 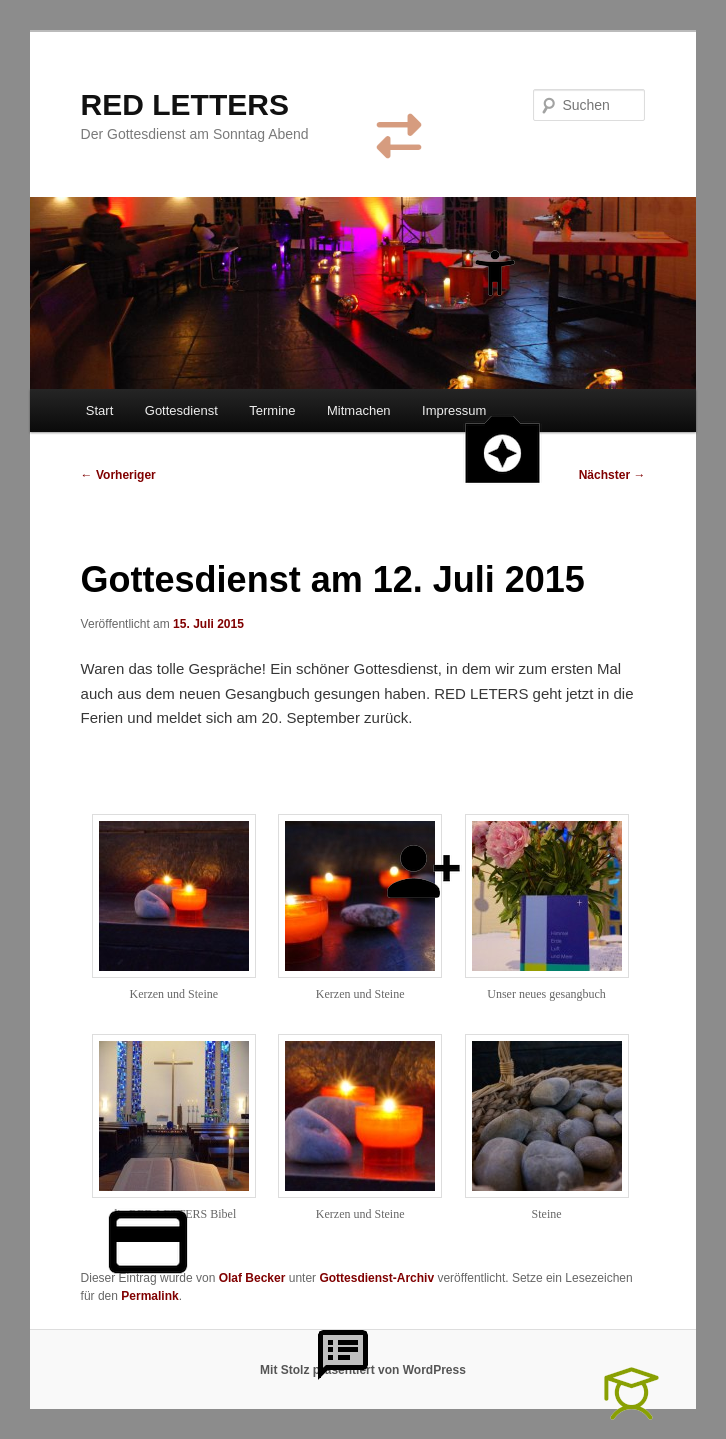 I want to click on view speaker notes or presentation comments, so click(x=343, y=1355).